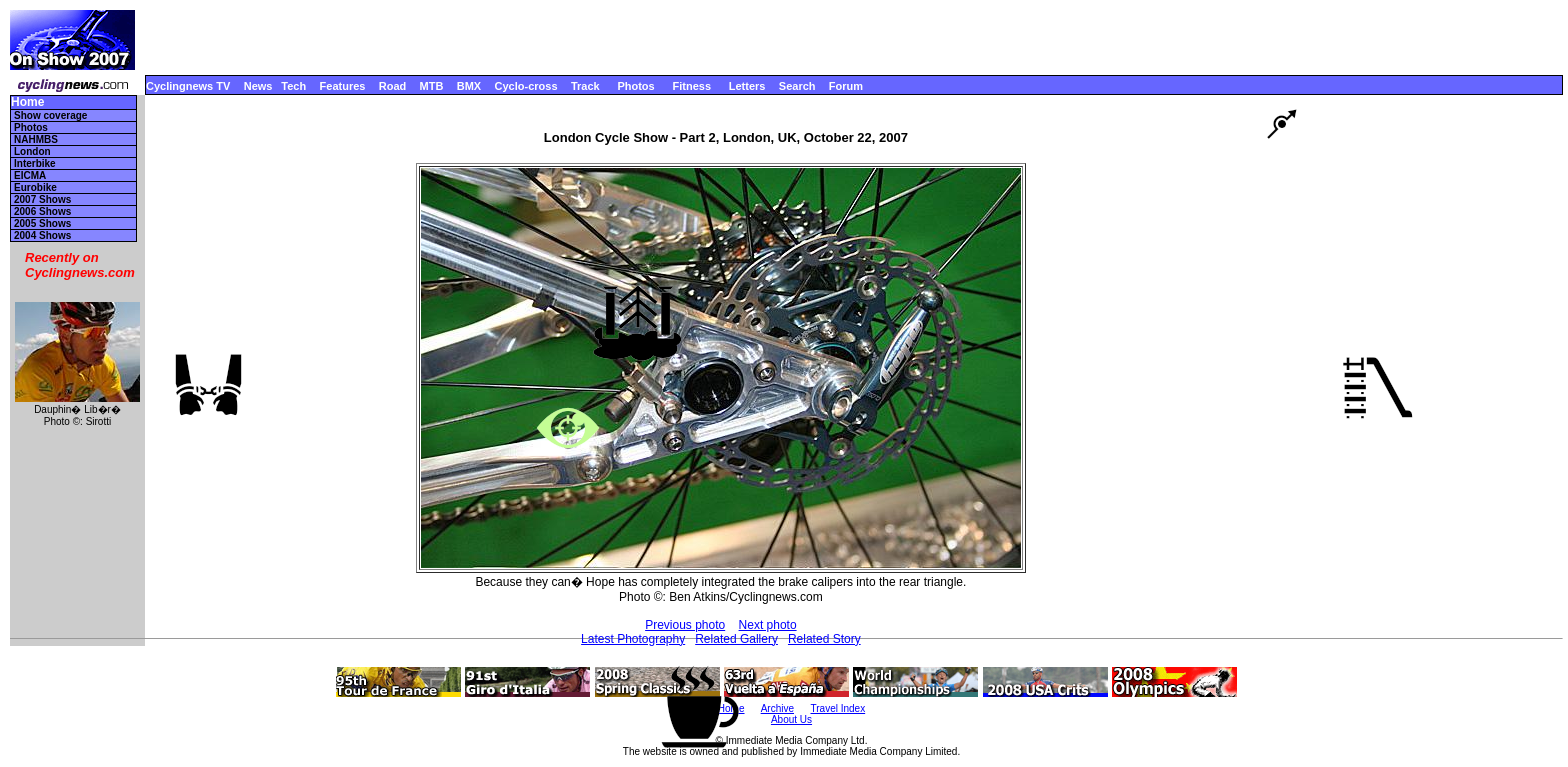  I want to click on find nearby coffee shops or cafés, so click(700, 706).